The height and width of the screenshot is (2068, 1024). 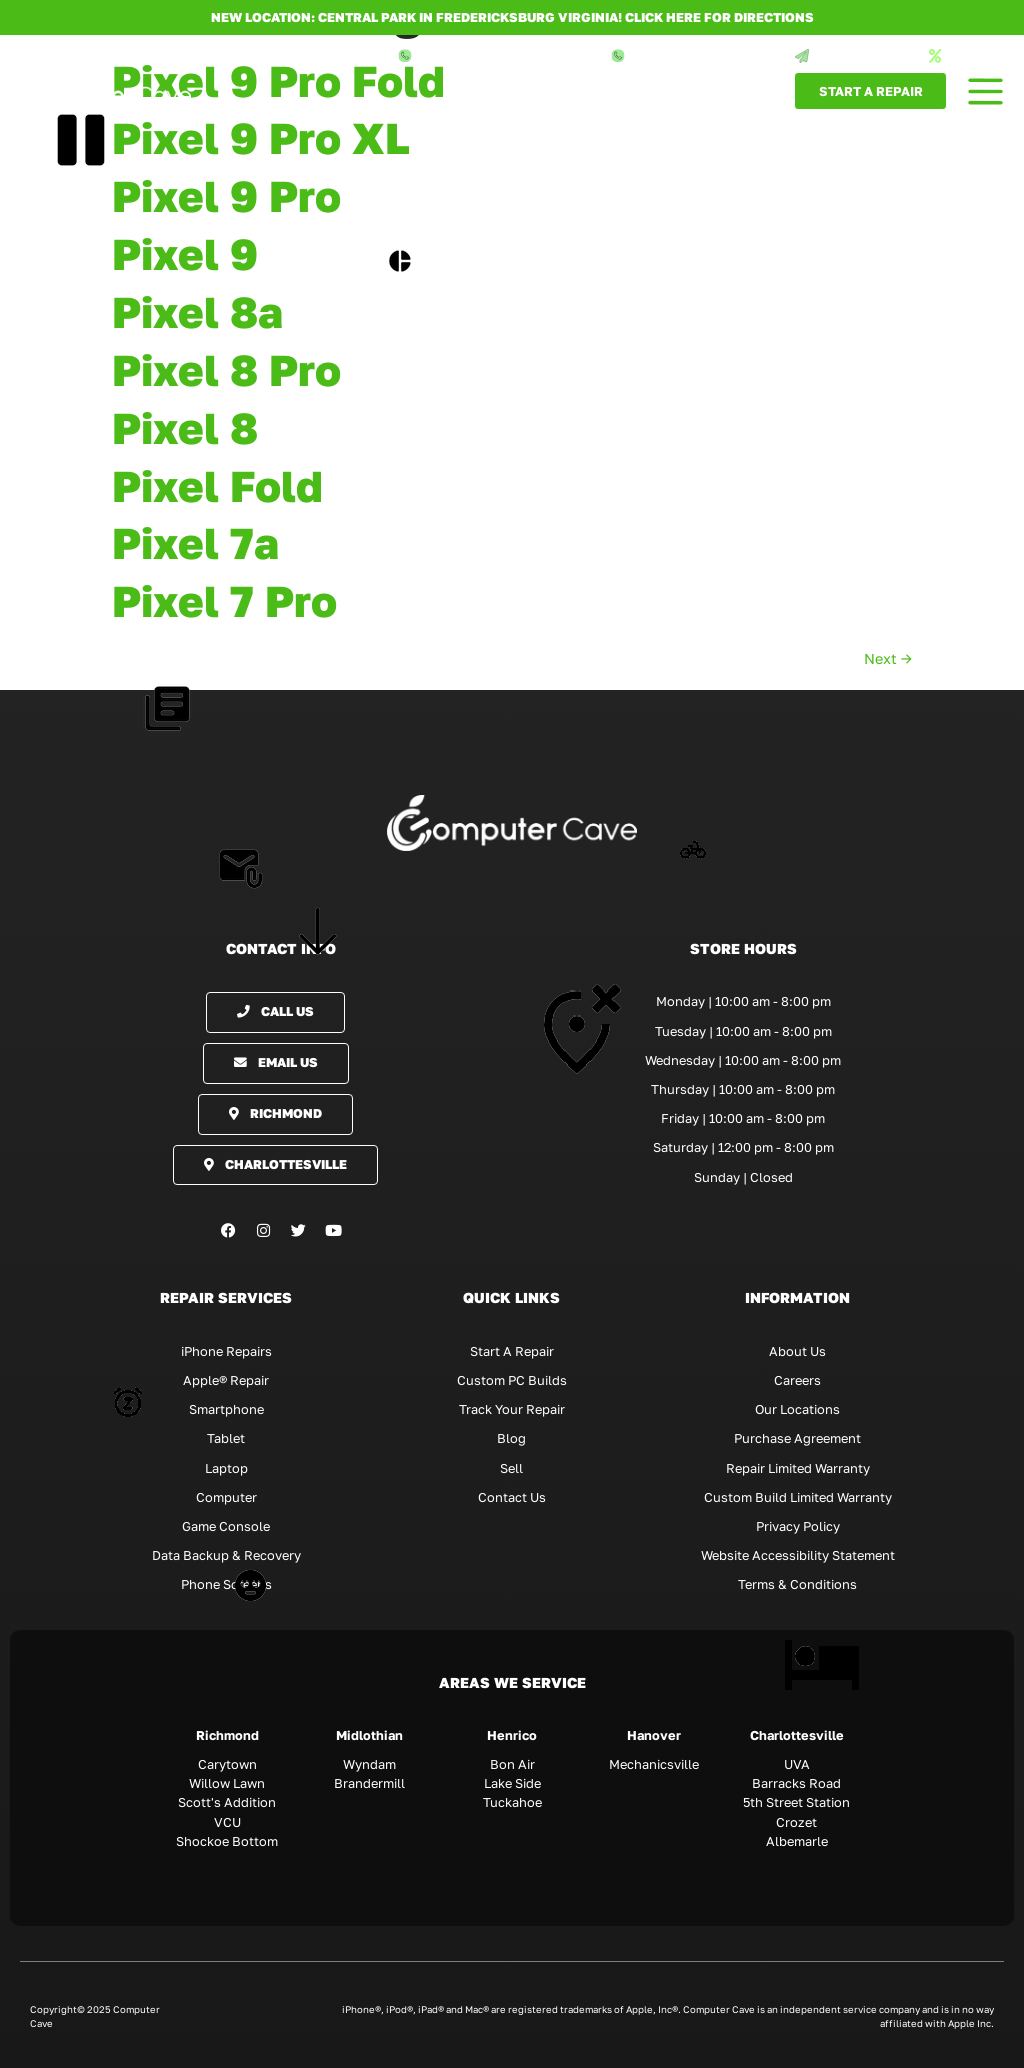 I want to click on view analytics or statistics breakdown, so click(x=400, y=261).